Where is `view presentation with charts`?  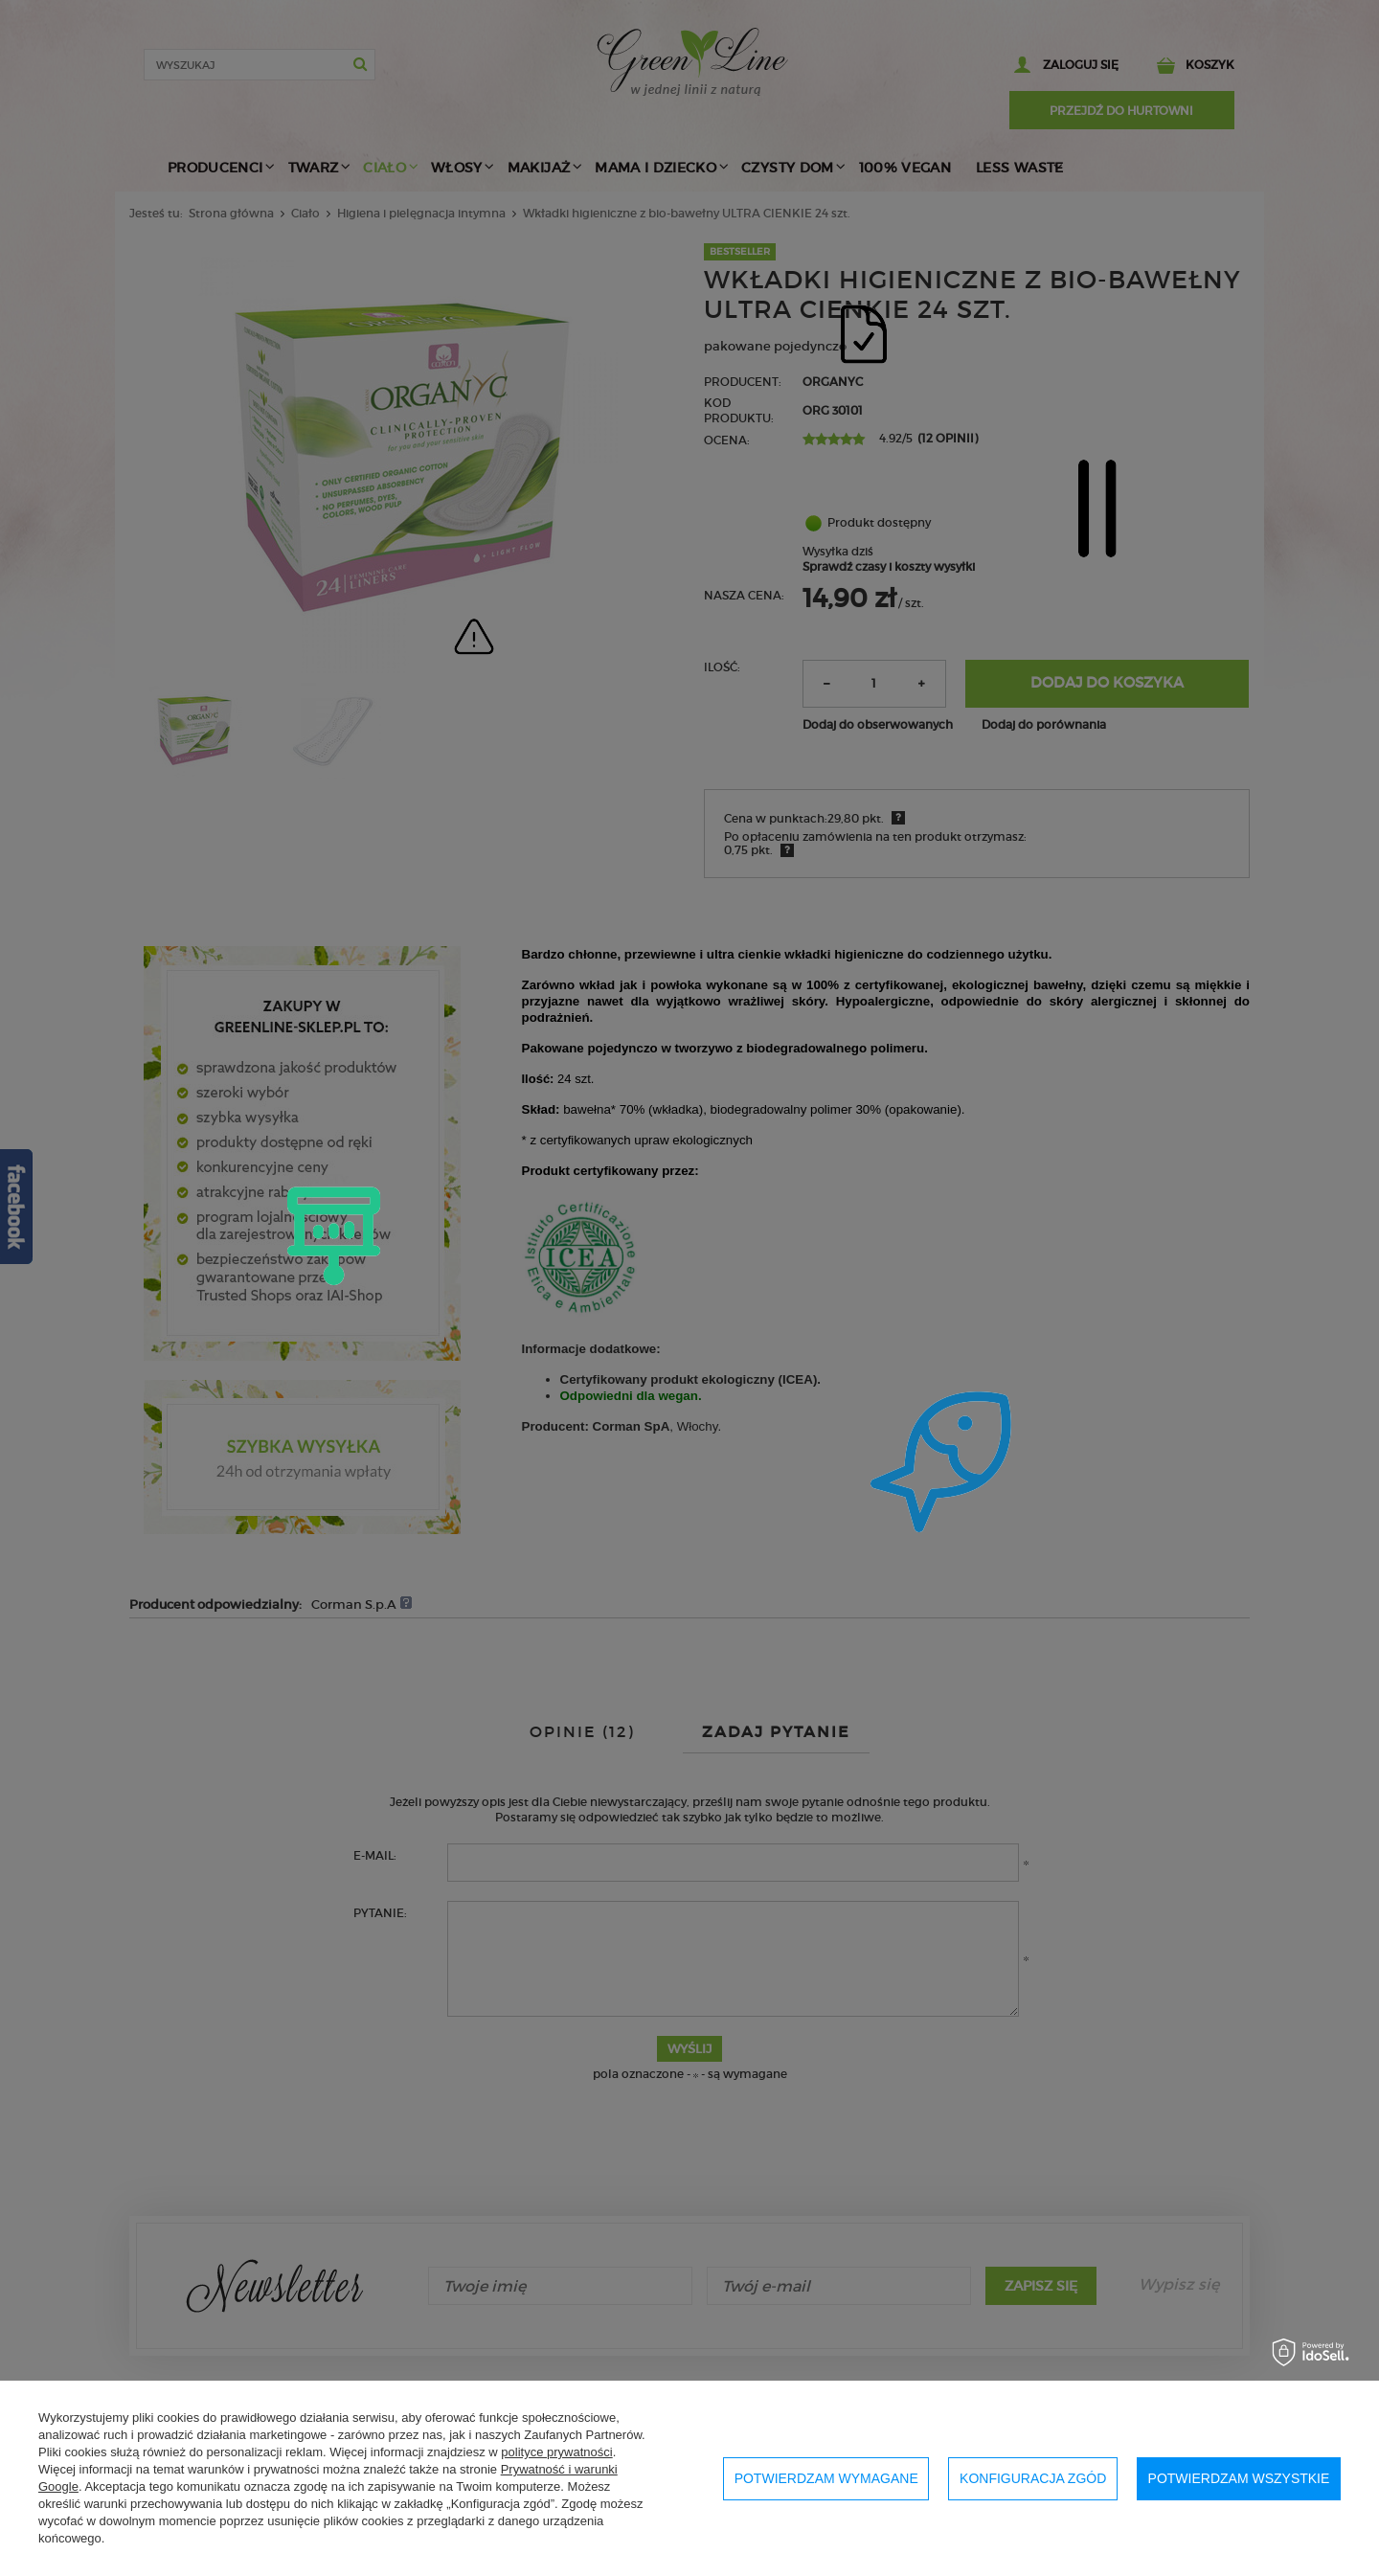 view presentation with charts is located at coordinates (333, 1230).